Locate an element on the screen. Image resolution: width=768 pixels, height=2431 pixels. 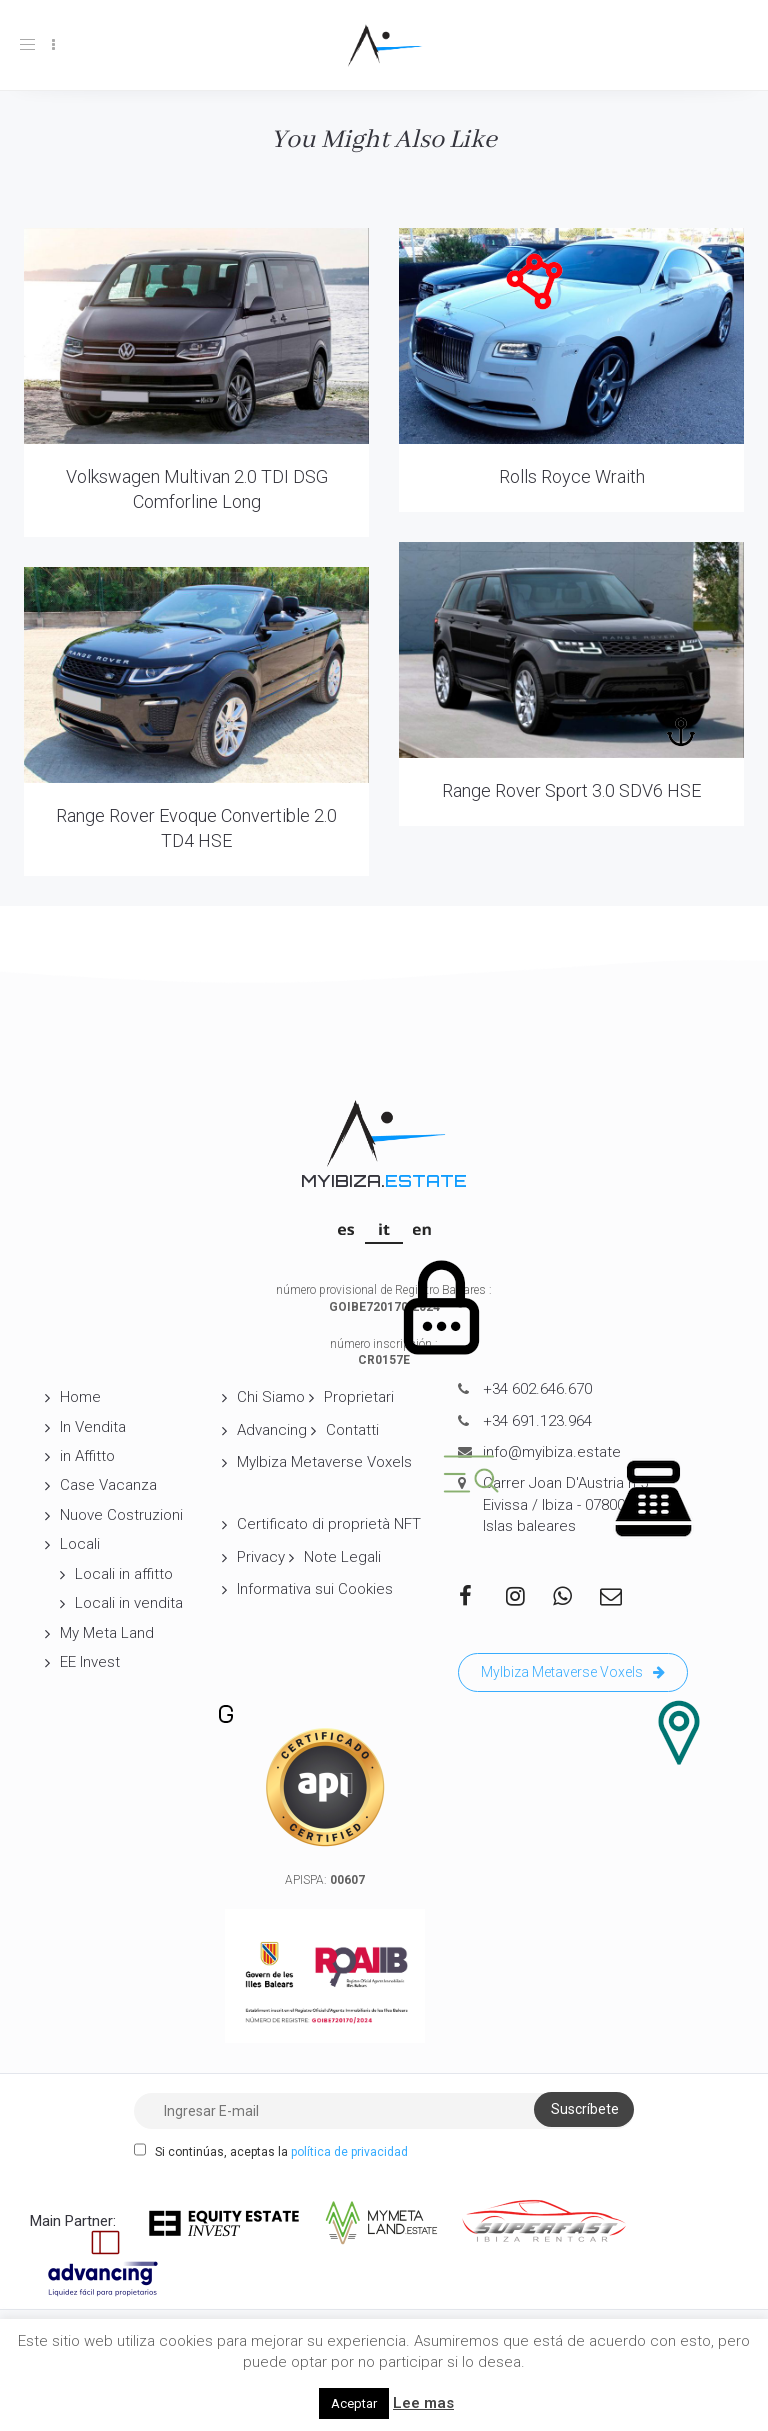
view or set your current location is located at coordinates (679, 1734).